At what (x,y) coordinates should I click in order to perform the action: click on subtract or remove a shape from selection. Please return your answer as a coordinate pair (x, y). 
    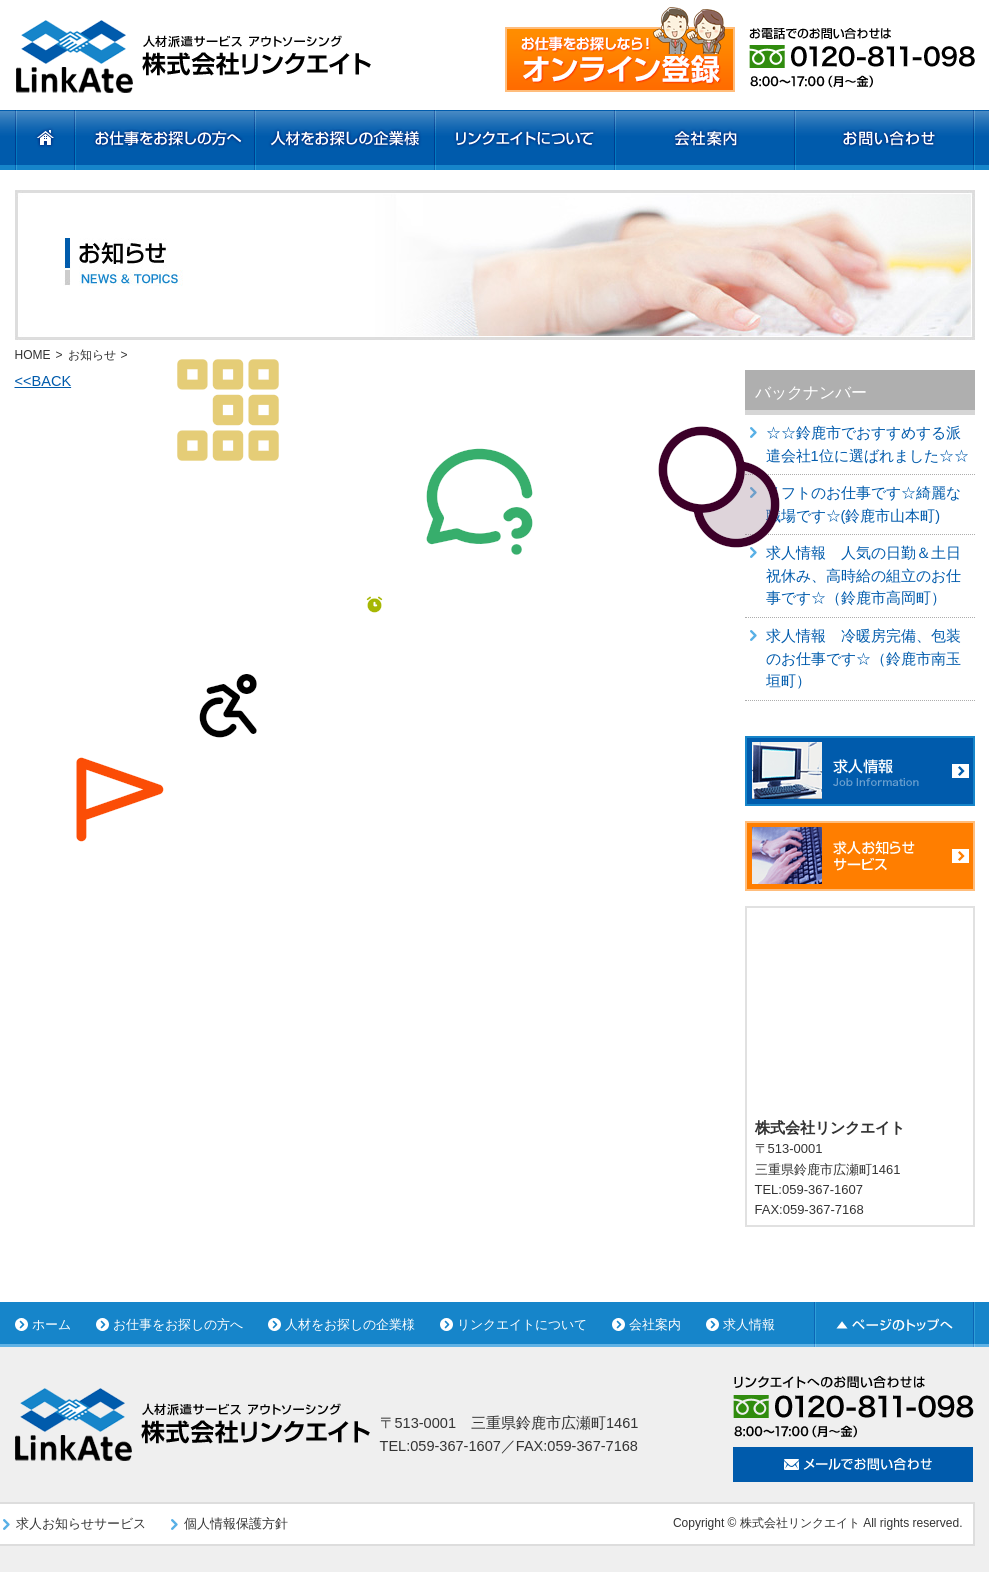
    Looking at the image, I should click on (719, 487).